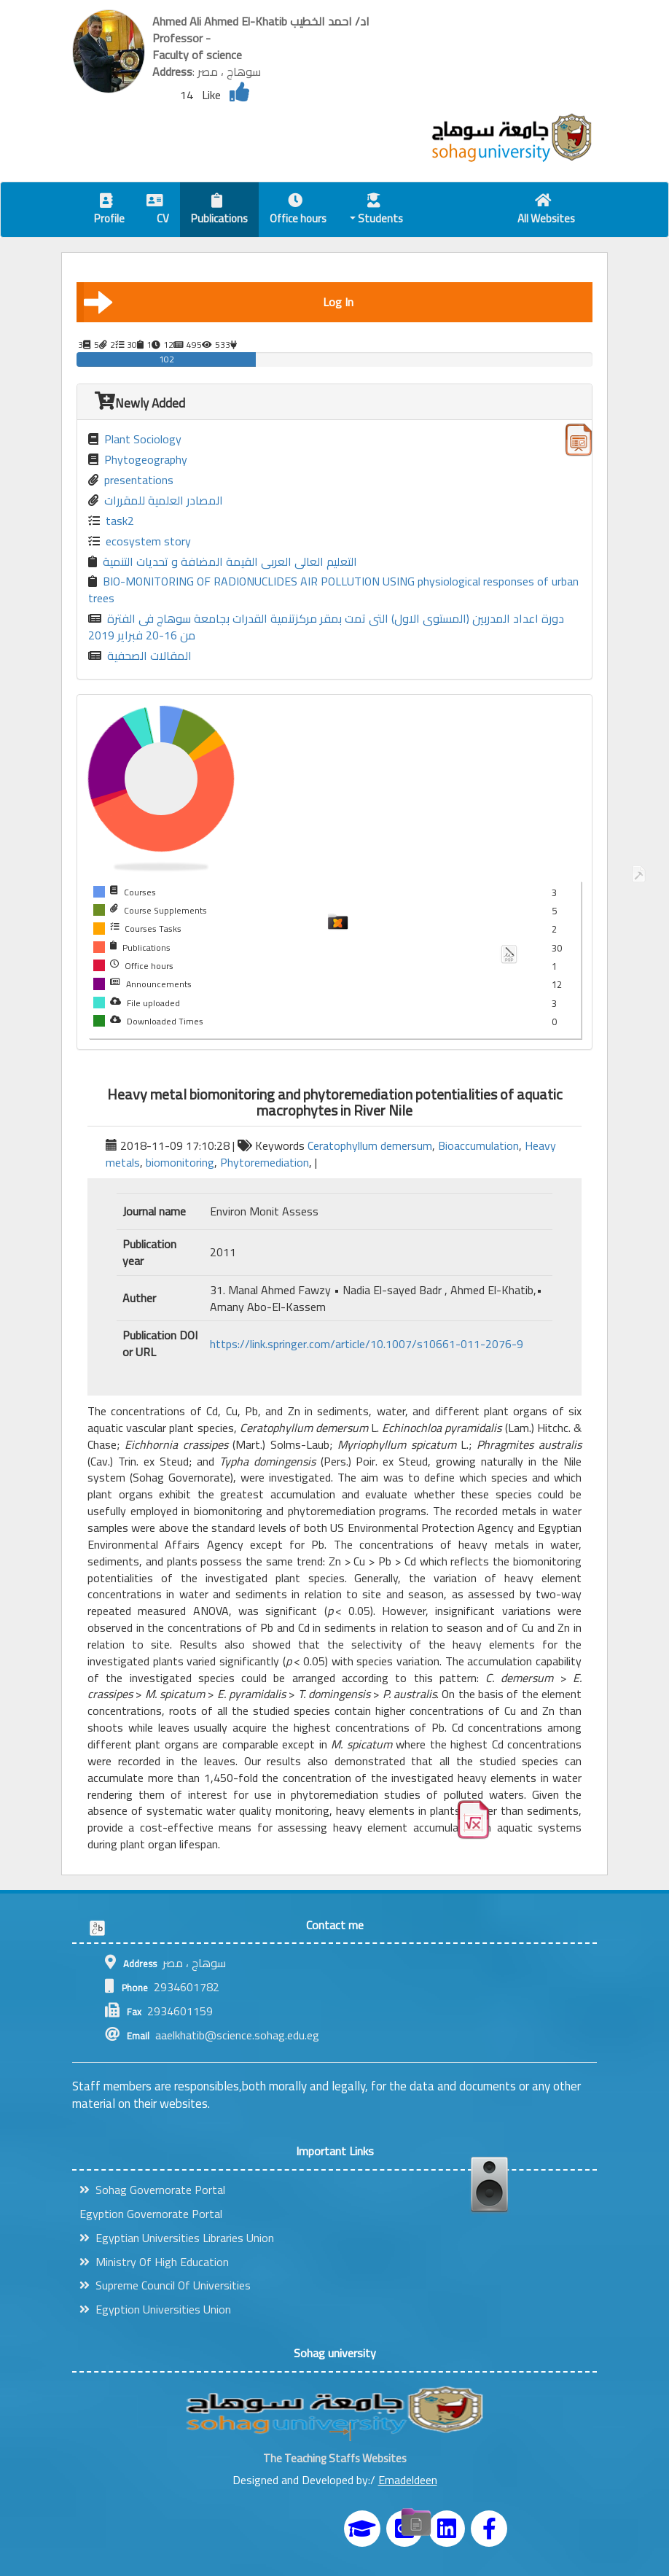 This screenshot has width=669, height=2576. I want to click on a PGP signature file for verifying authenticity, so click(509, 954).